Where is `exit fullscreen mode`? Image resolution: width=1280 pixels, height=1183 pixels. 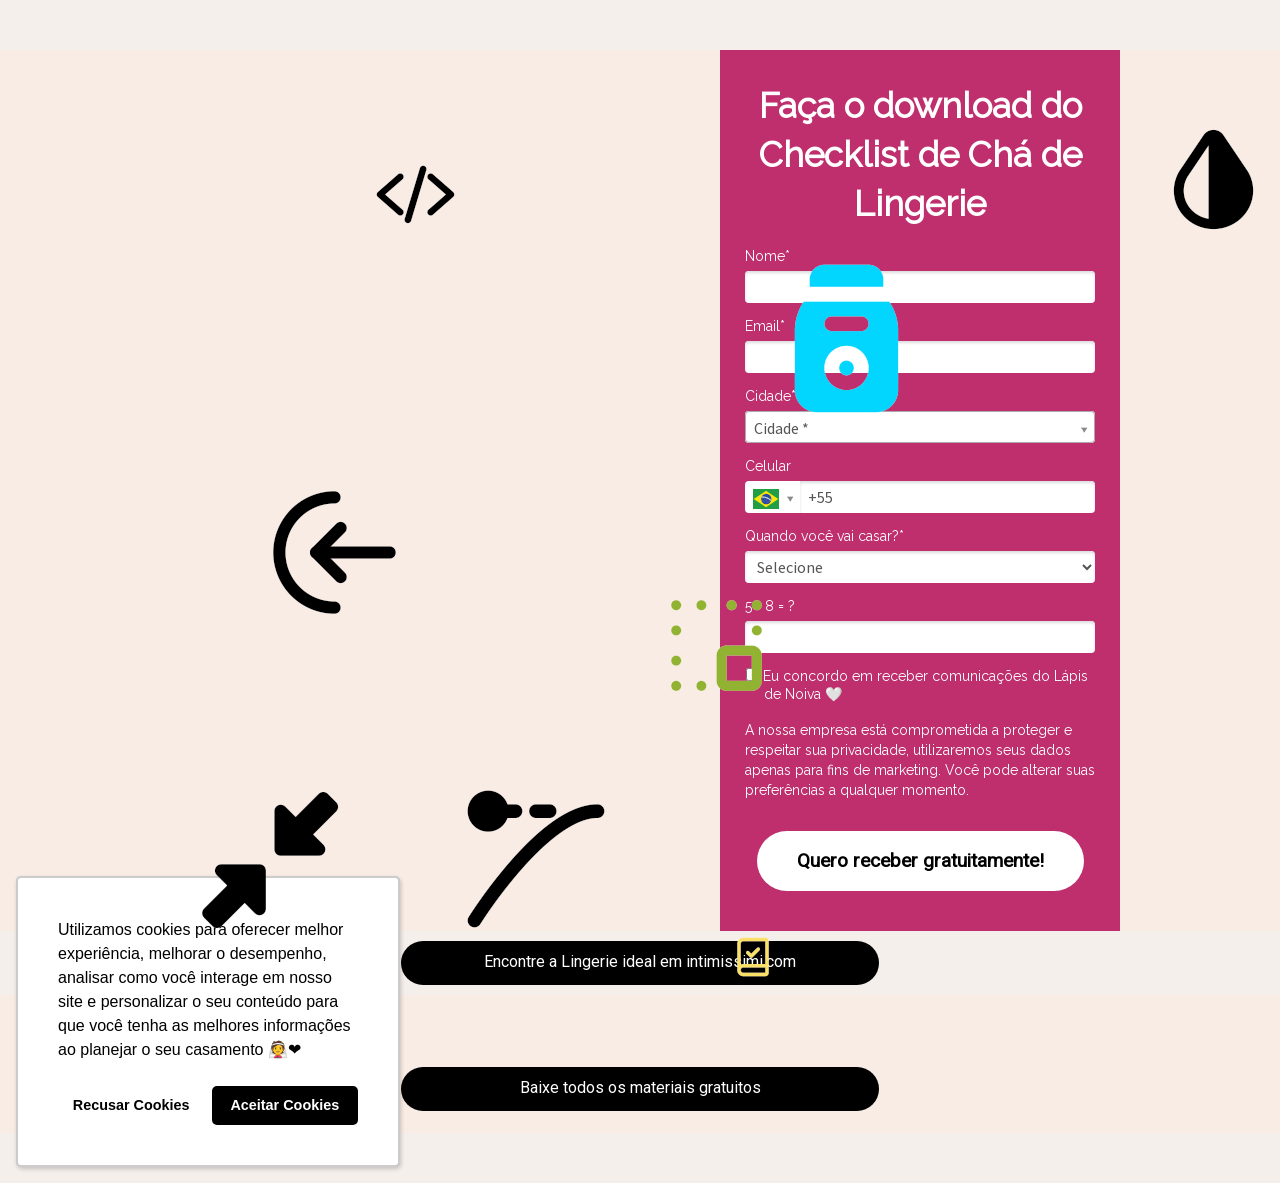
exit fullscreen mode is located at coordinates (270, 860).